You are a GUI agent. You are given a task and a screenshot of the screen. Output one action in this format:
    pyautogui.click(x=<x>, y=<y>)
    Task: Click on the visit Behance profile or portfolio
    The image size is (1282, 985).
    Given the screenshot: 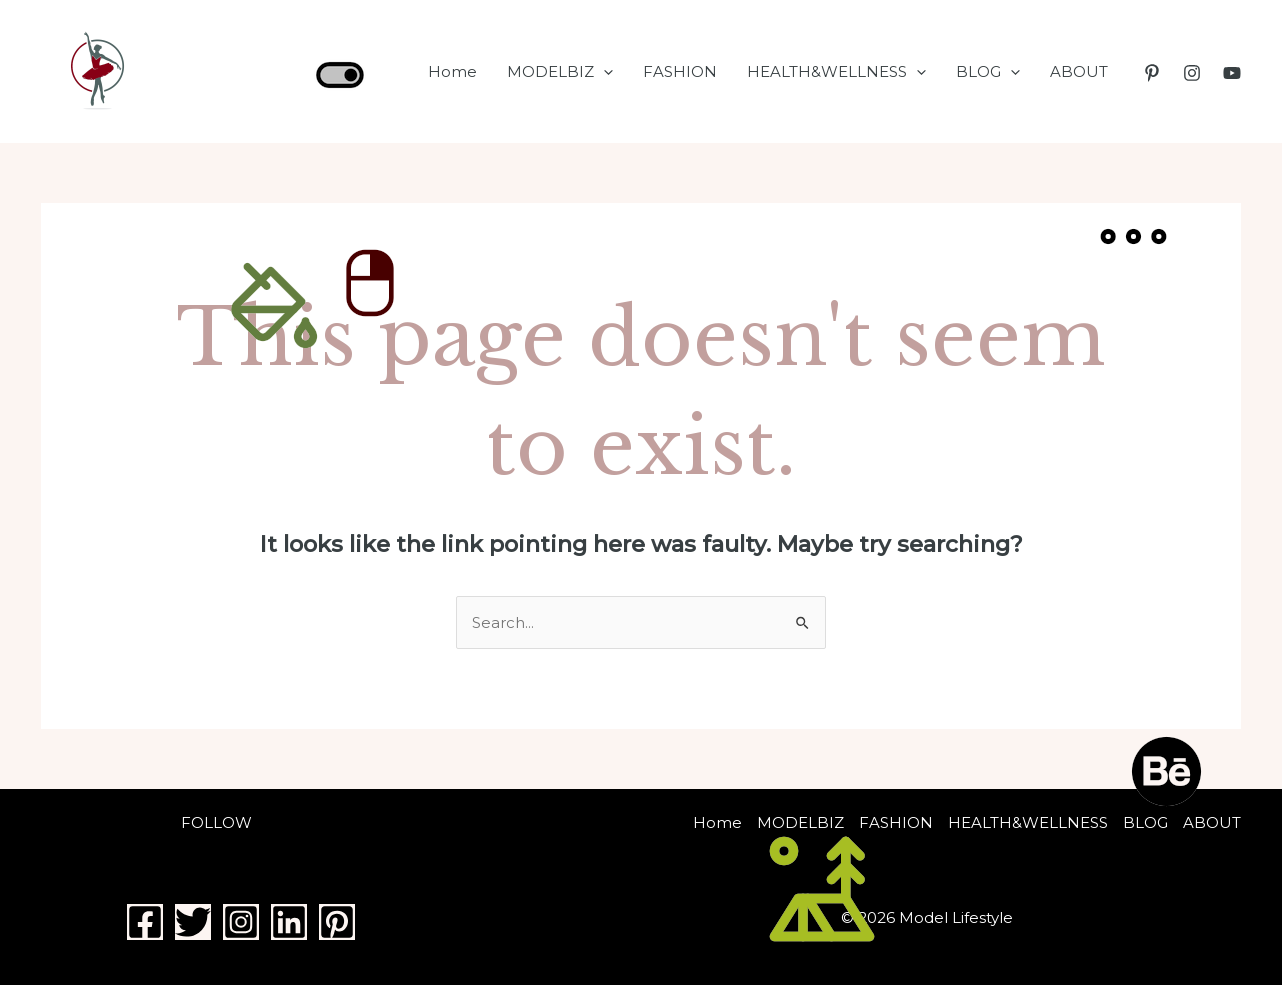 What is the action you would take?
    pyautogui.click(x=1166, y=771)
    